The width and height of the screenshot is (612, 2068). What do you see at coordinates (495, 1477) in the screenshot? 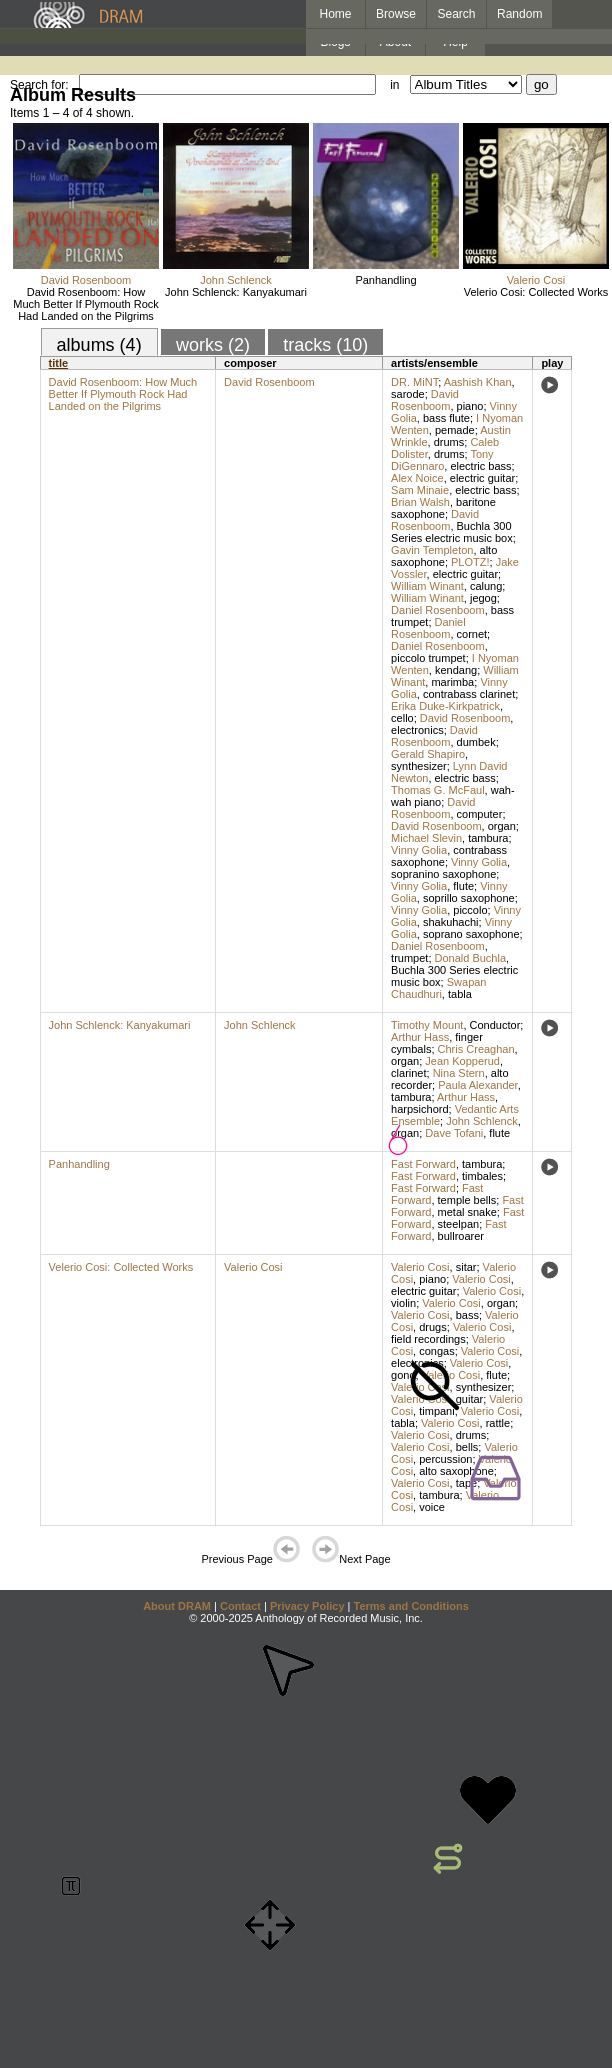
I see `view your inbox messages` at bounding box center [495, 1477].